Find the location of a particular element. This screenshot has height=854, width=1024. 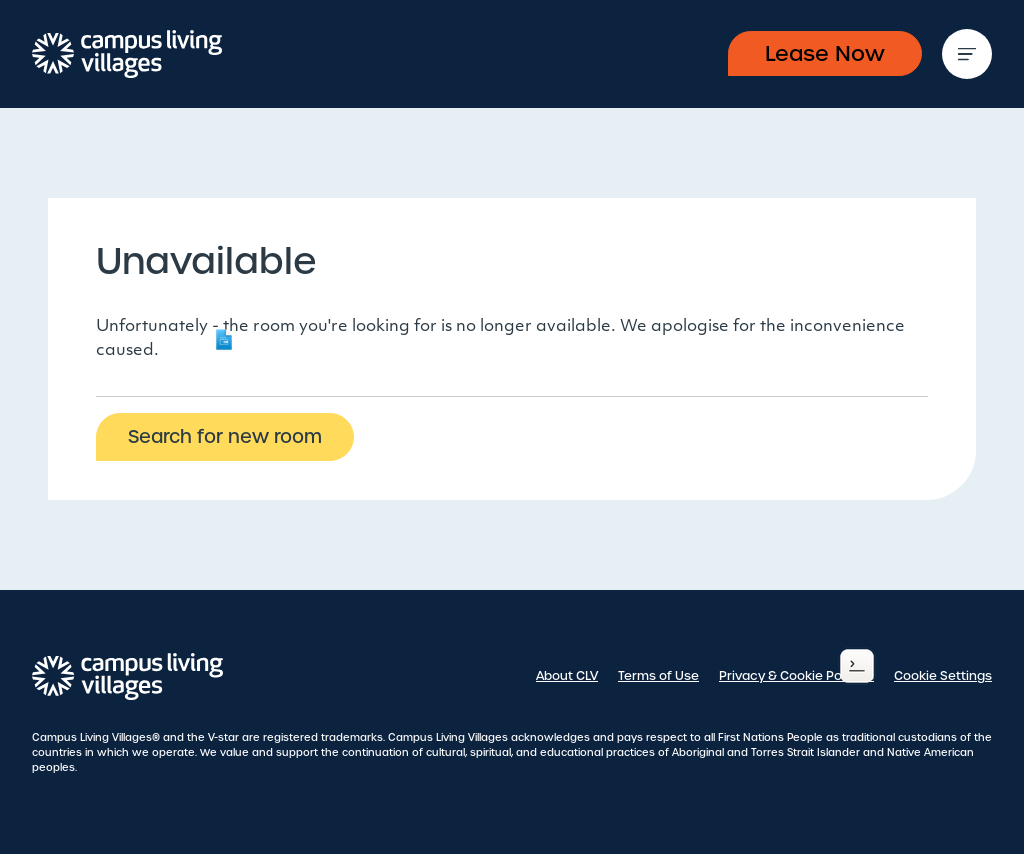

open terminal or command line interface is located at coordinates (857, 666).